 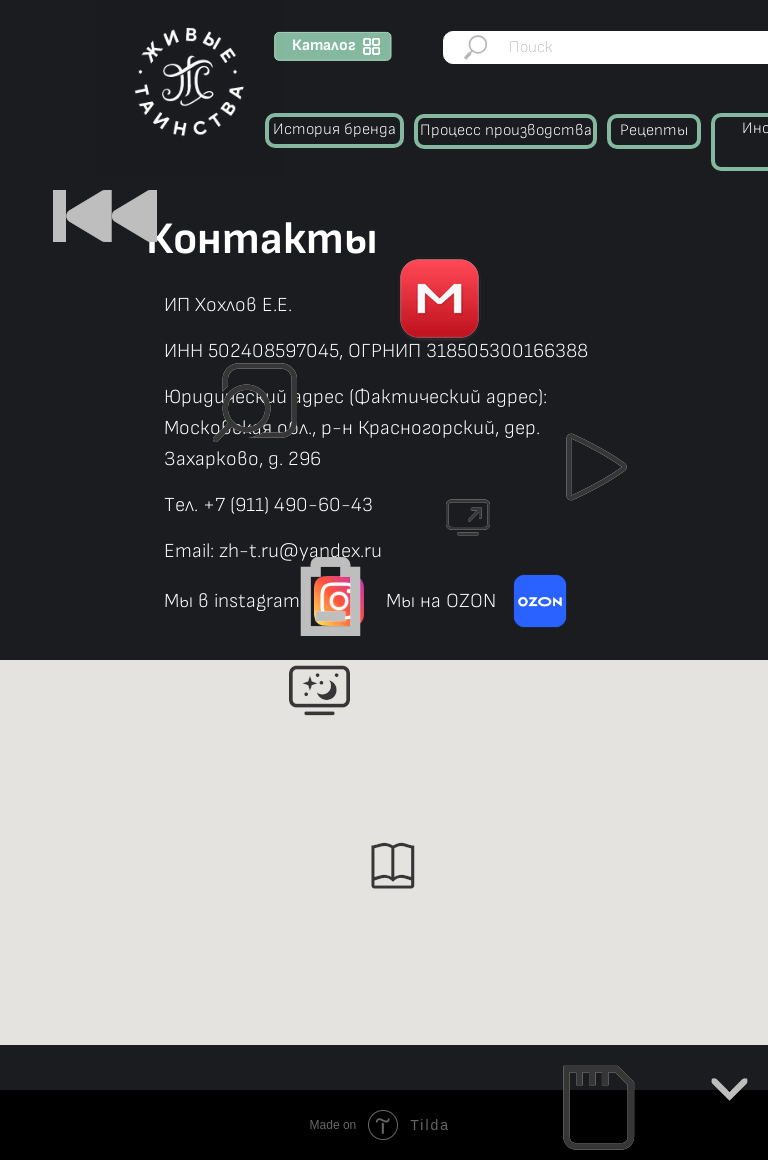 What do you see at coordinates (439, 298) in the screenshot?
I see `open the MEGA cloud storage app` at bounding box center [439, 298].